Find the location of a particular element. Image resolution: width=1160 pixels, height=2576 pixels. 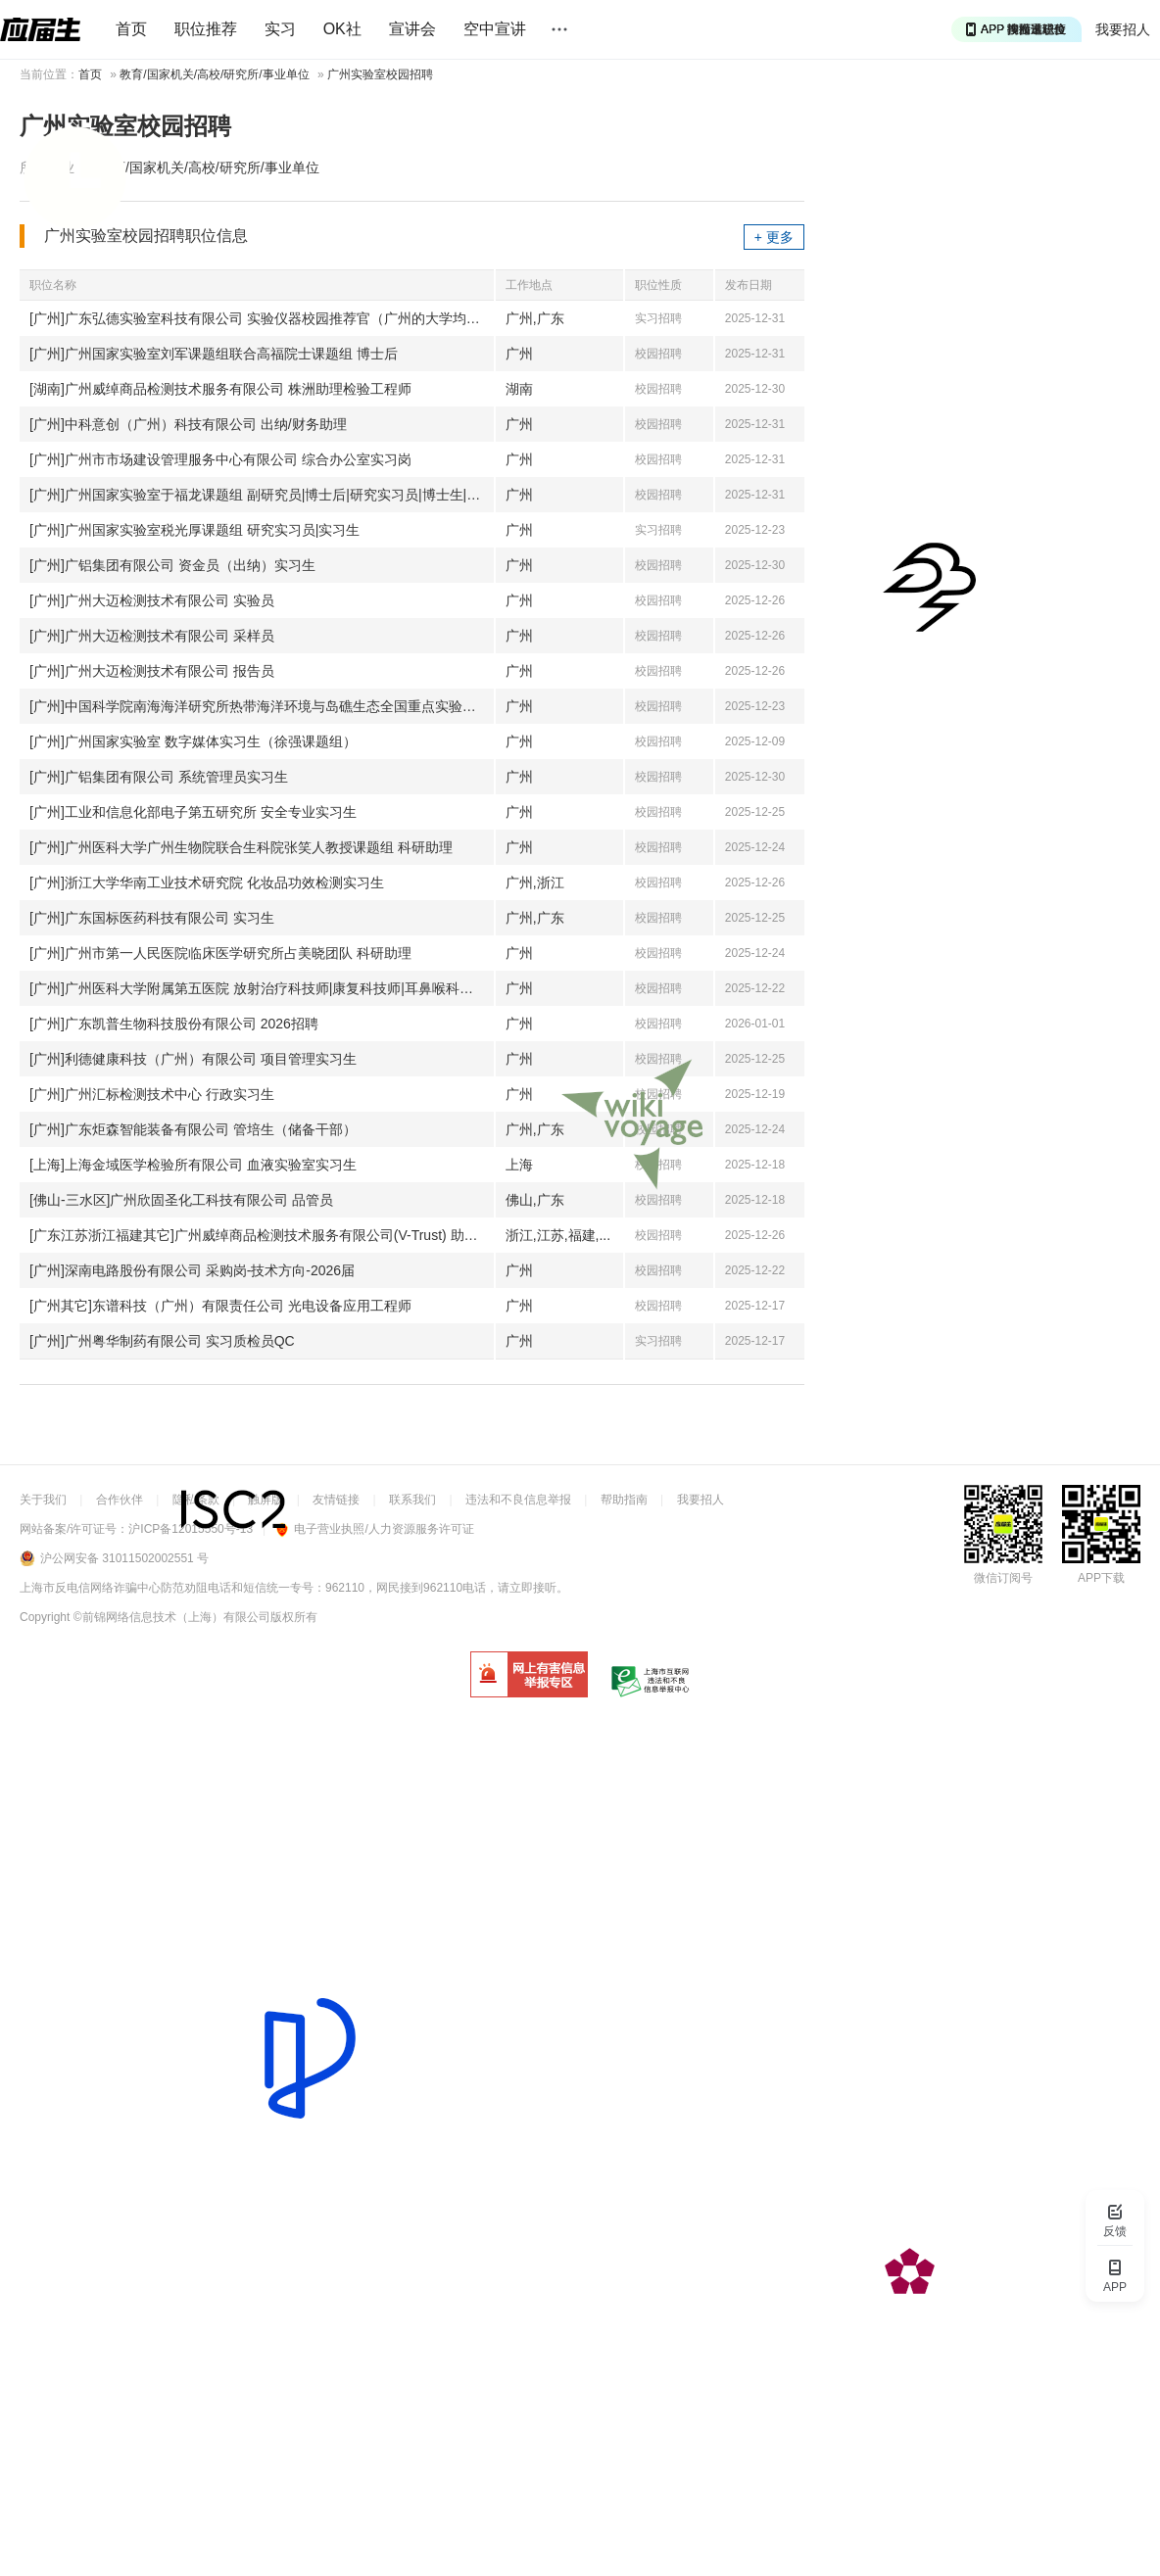

ISC² official logo is located at coordinates (233, 1509).